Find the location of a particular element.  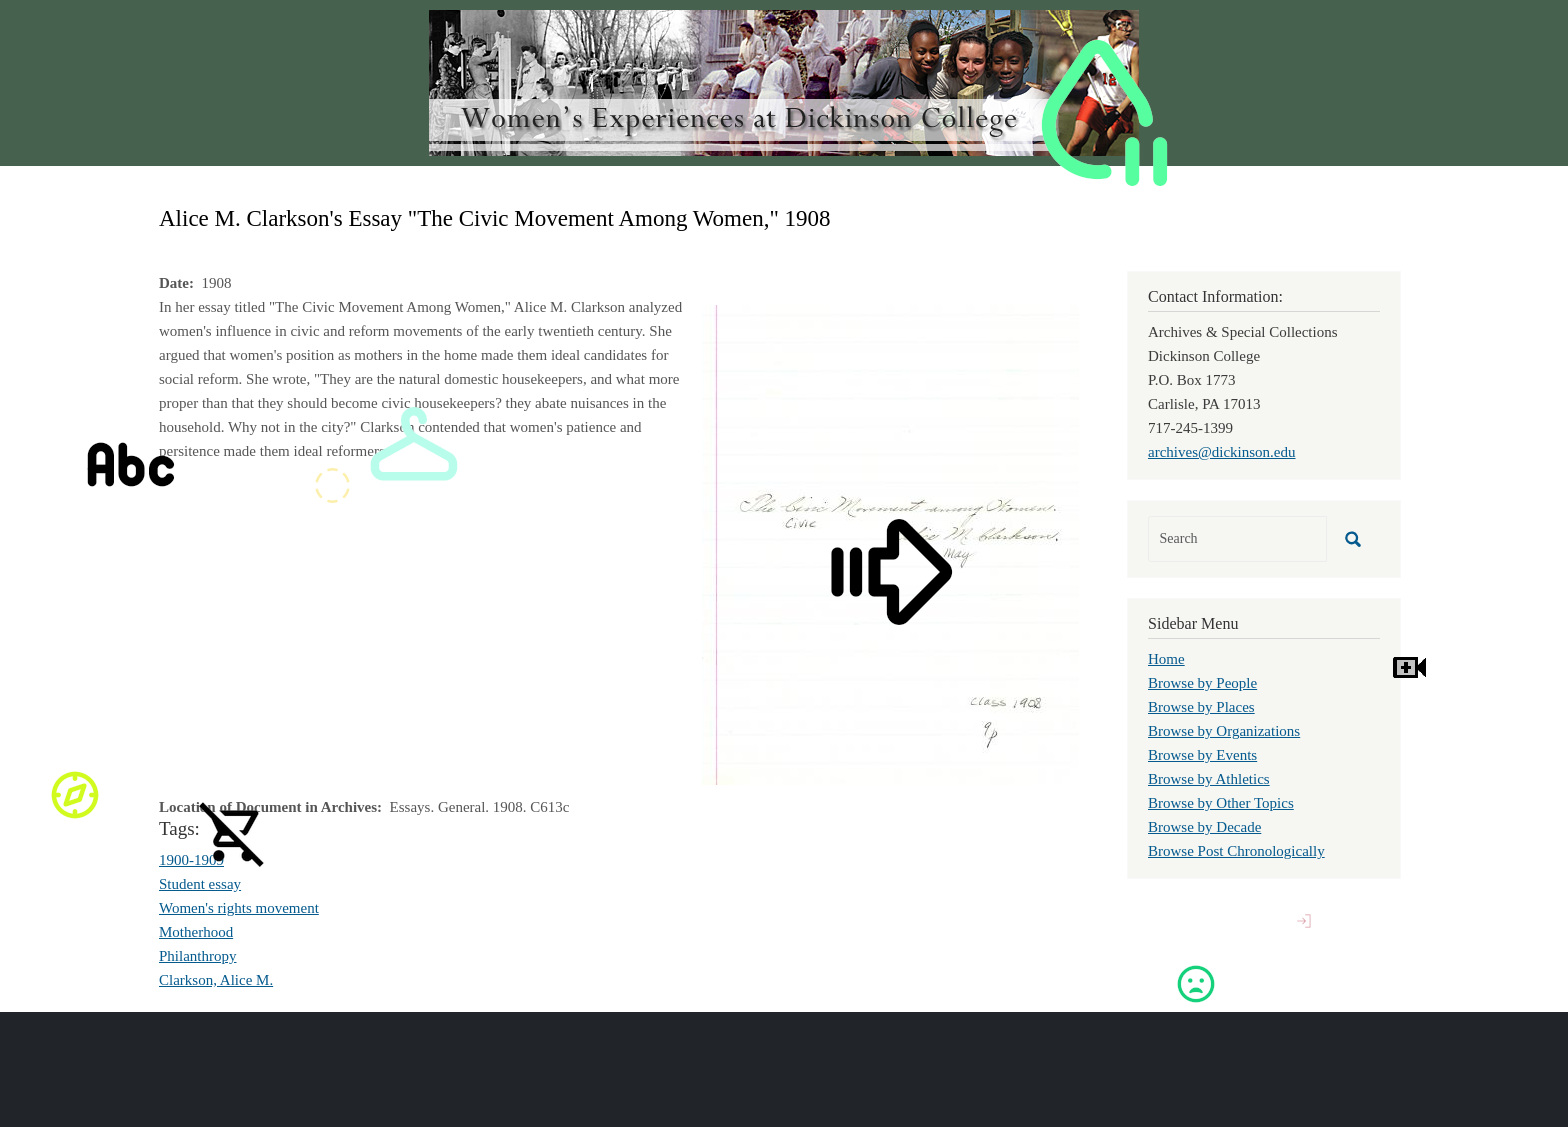

skip forward or advance to next item is located at coordinates (893, 572).